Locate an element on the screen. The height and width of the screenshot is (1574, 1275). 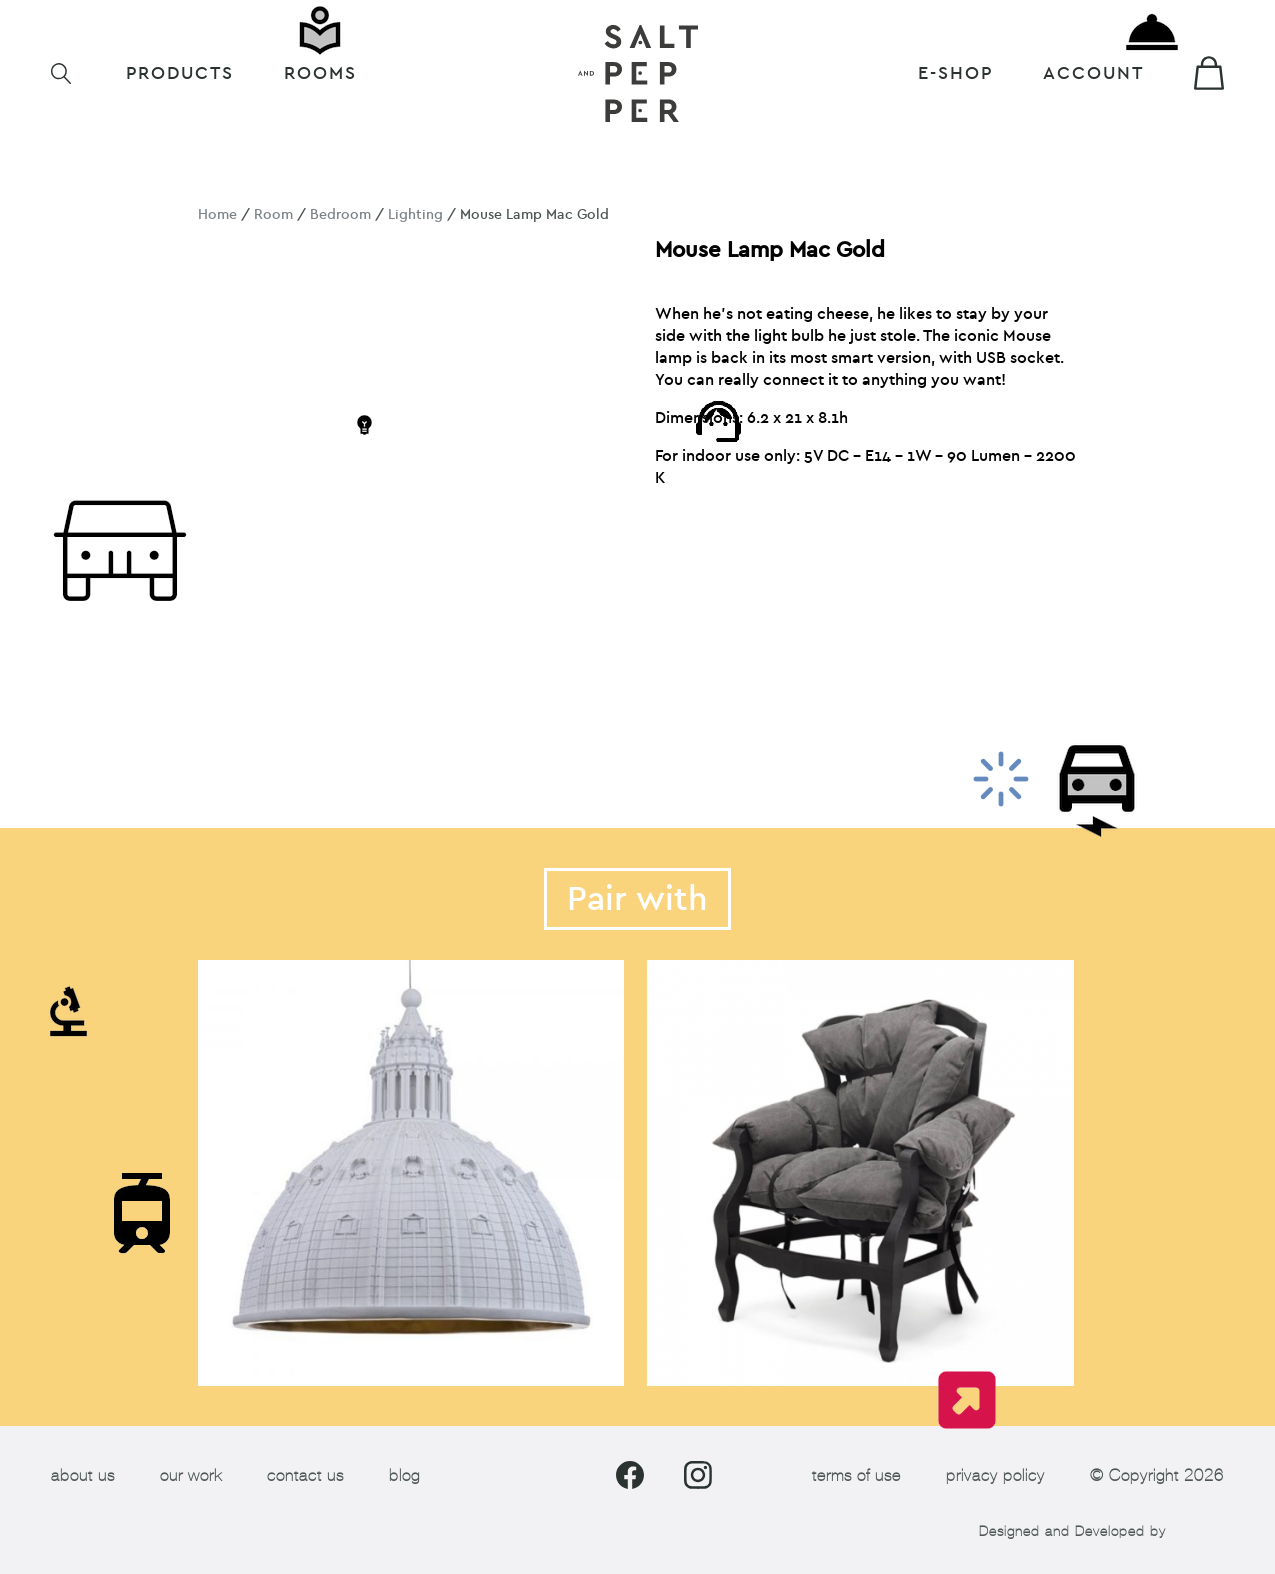
open link in a new tab or window is located at coordinates (967, 1400).